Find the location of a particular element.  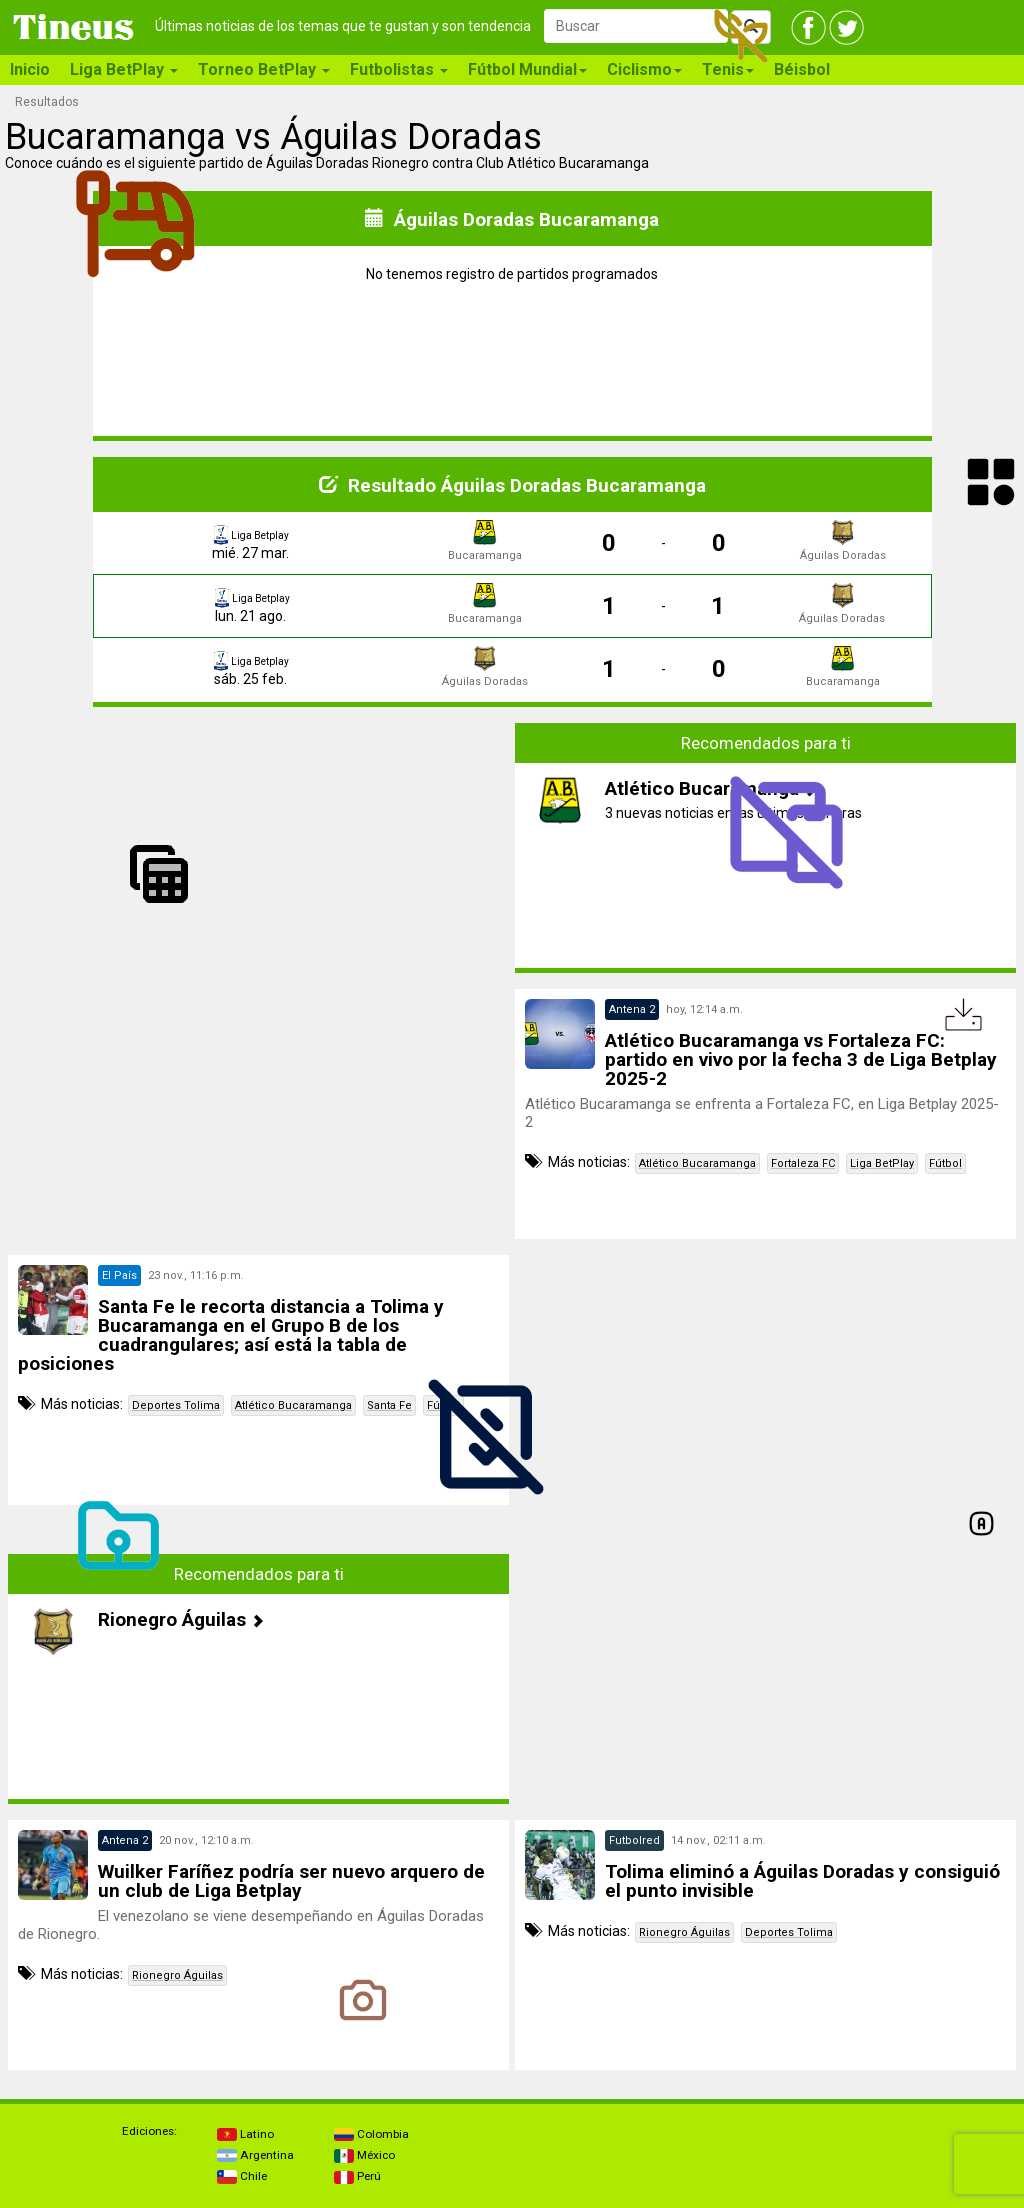

browse categories or sections is located at coordinates (991, 482).